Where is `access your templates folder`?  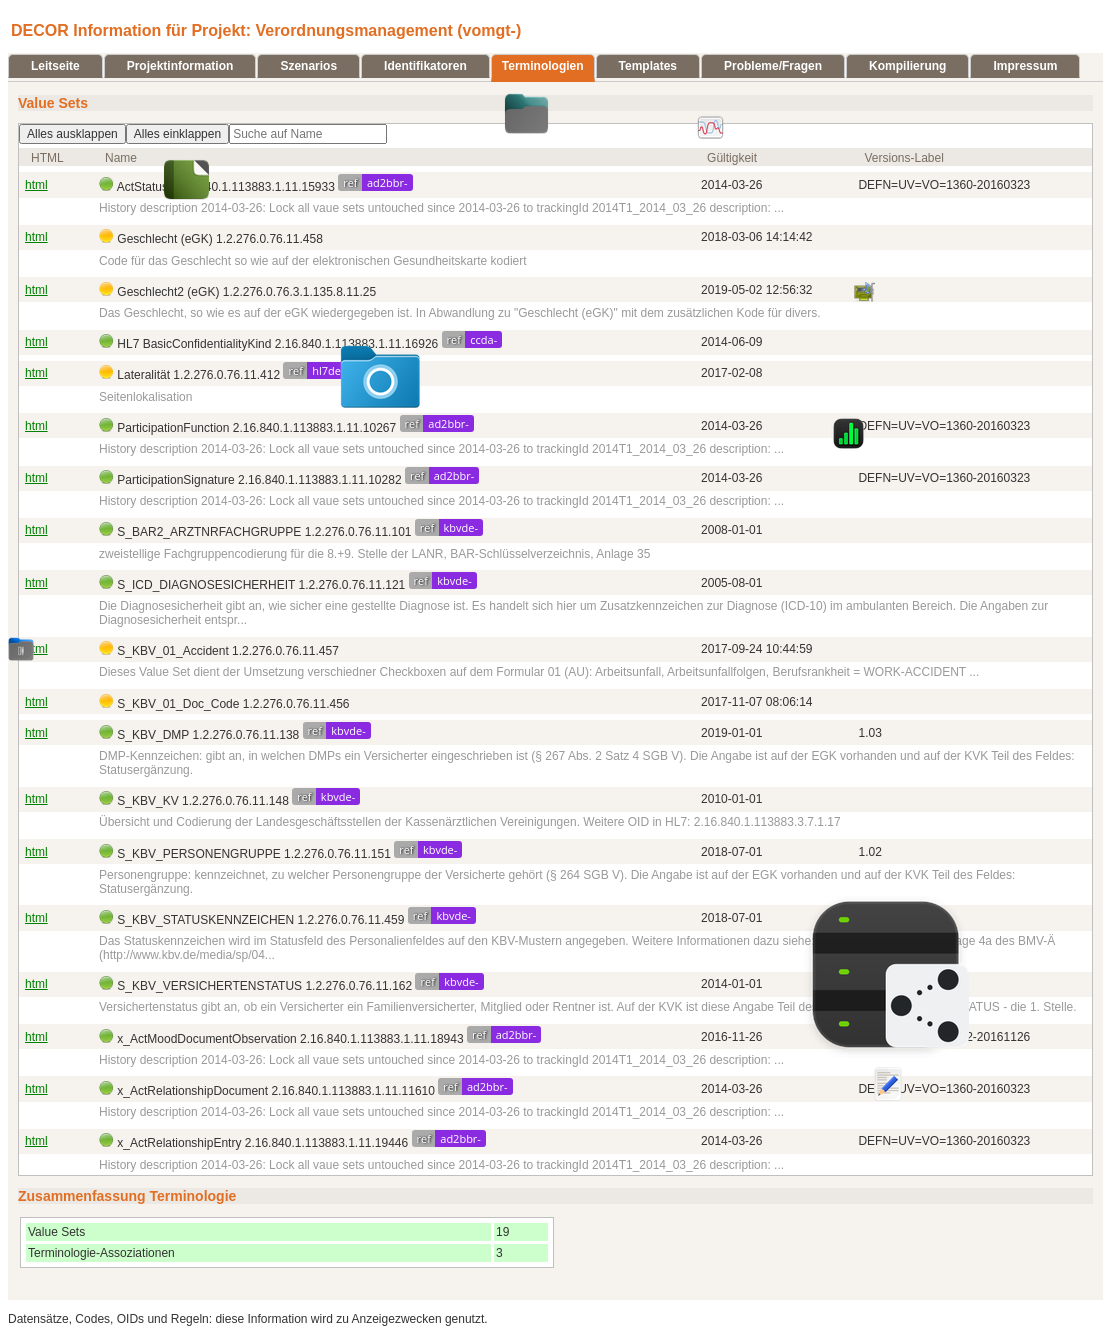
access your templates folder is located at coordinates (21, 649).